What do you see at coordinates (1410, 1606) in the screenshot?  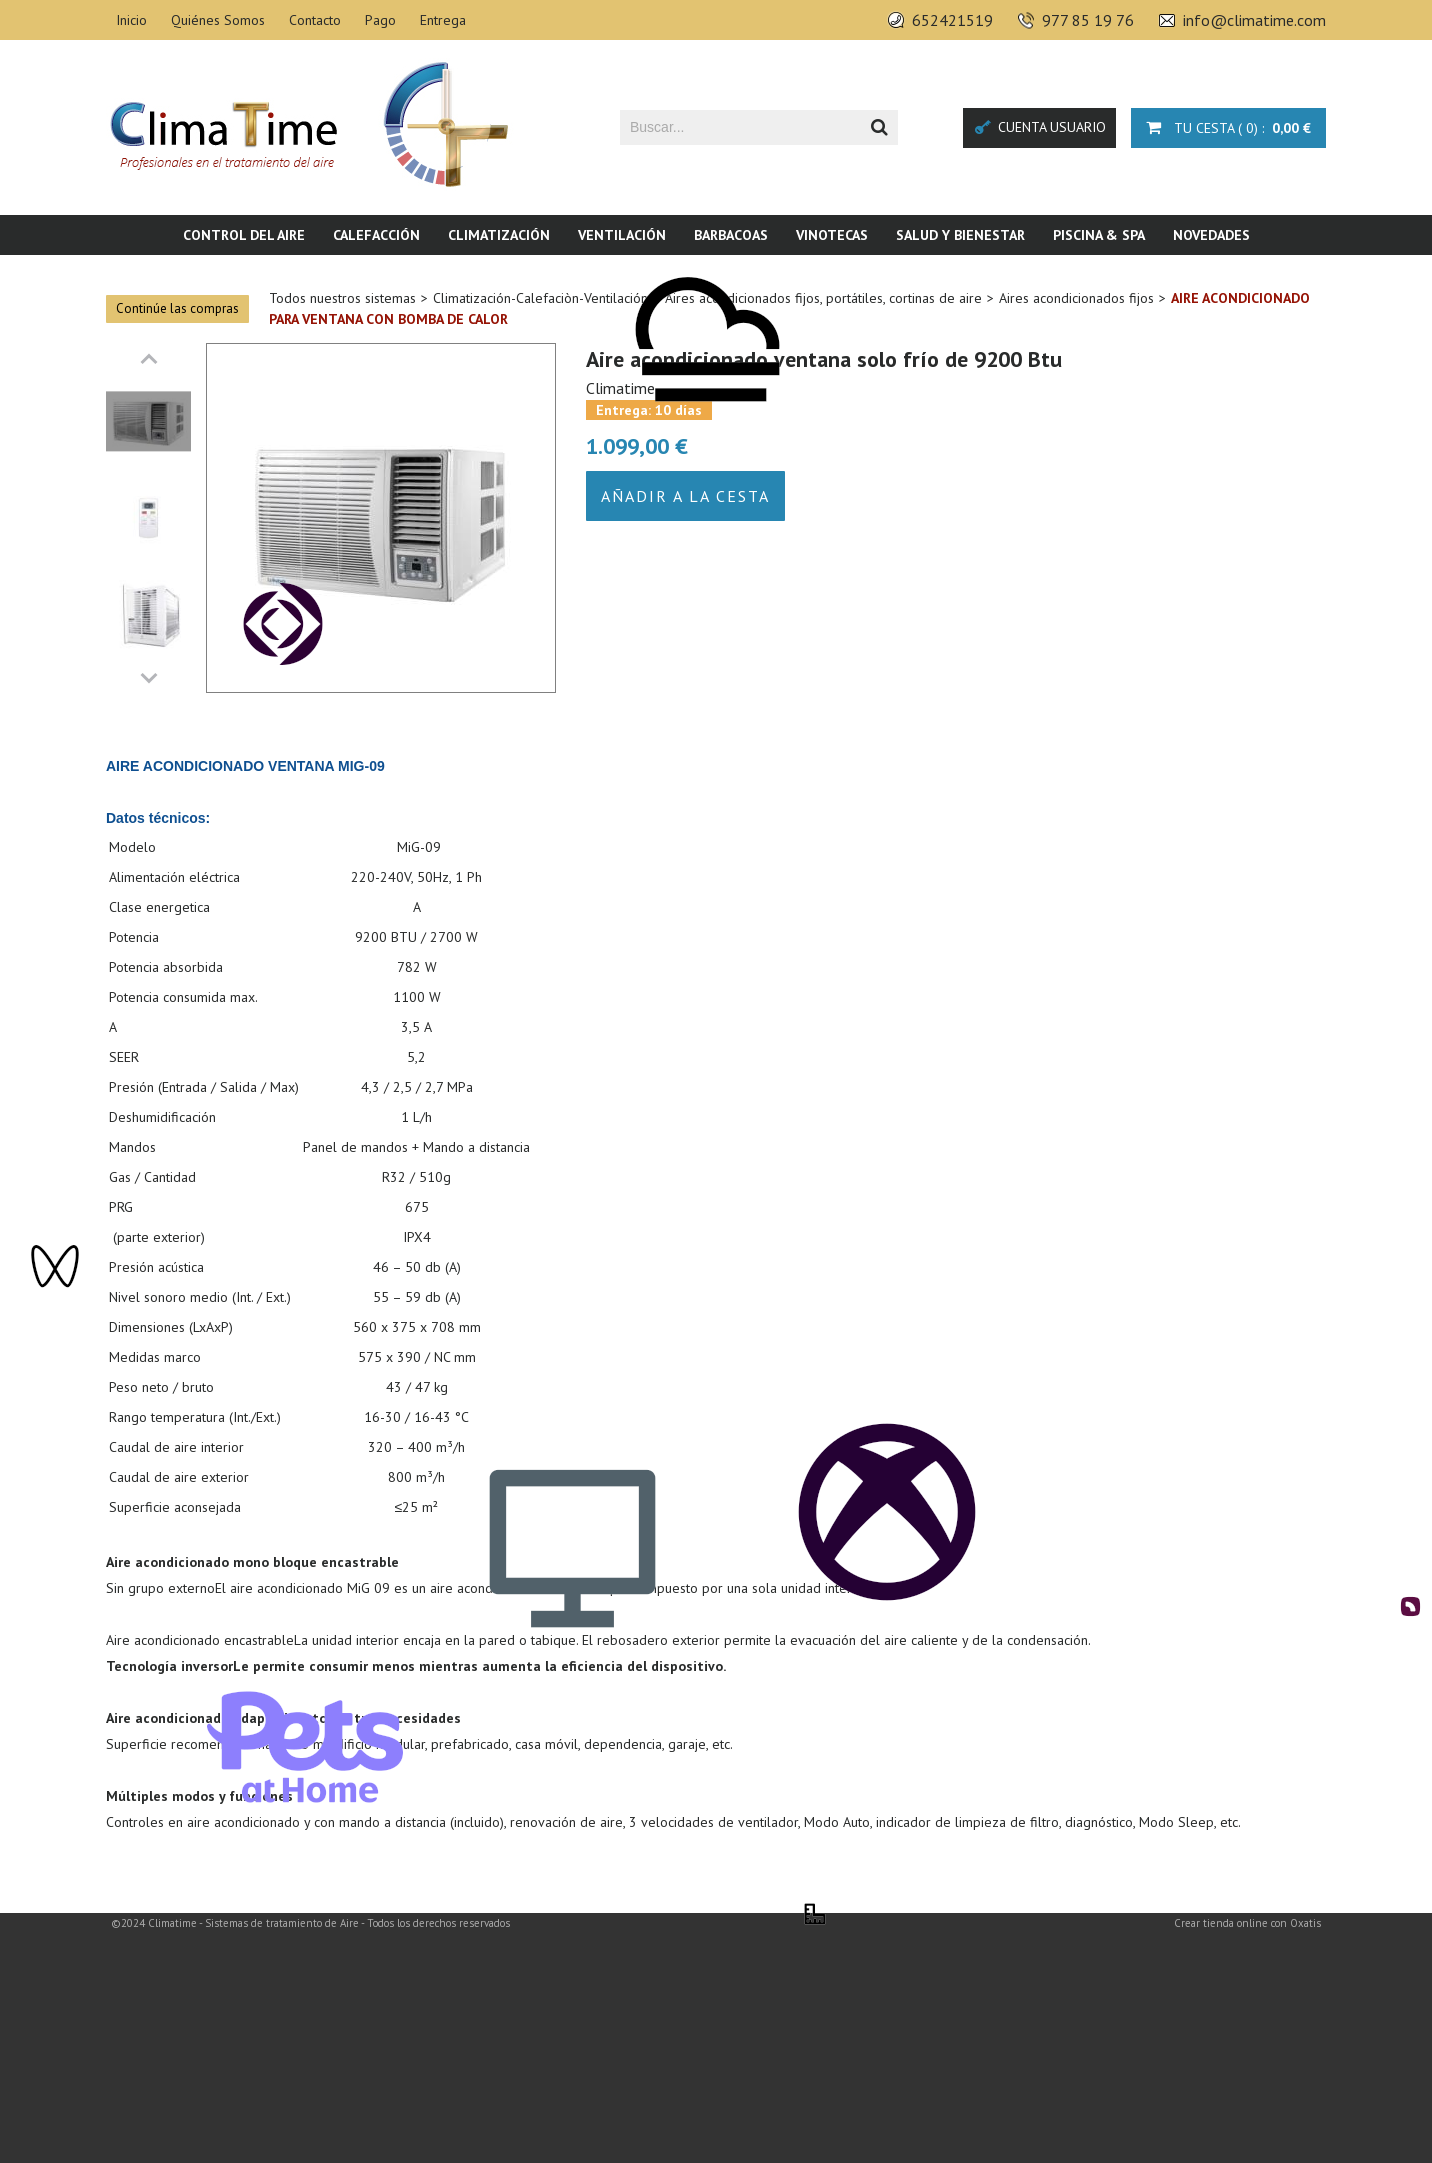 I see `open Spectrum community app` at bounding box center [1410, 1606].